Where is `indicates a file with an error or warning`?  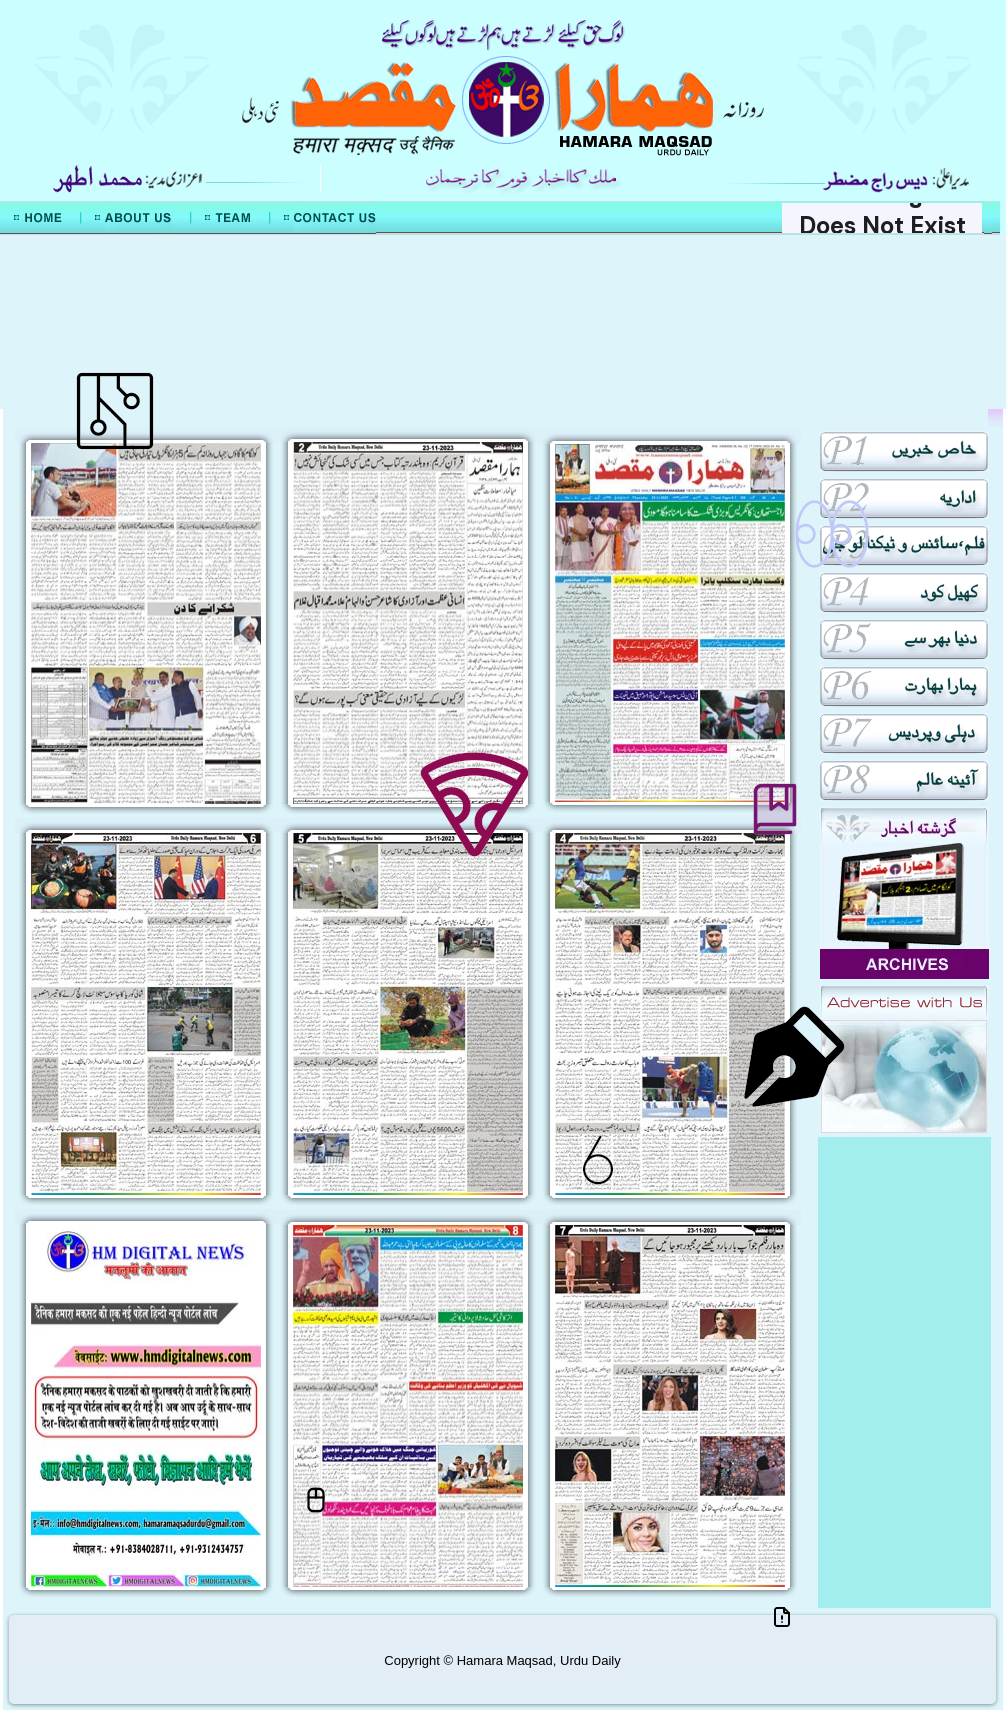 indicates a file with an error or warning is located at coordinates (782, 1617).